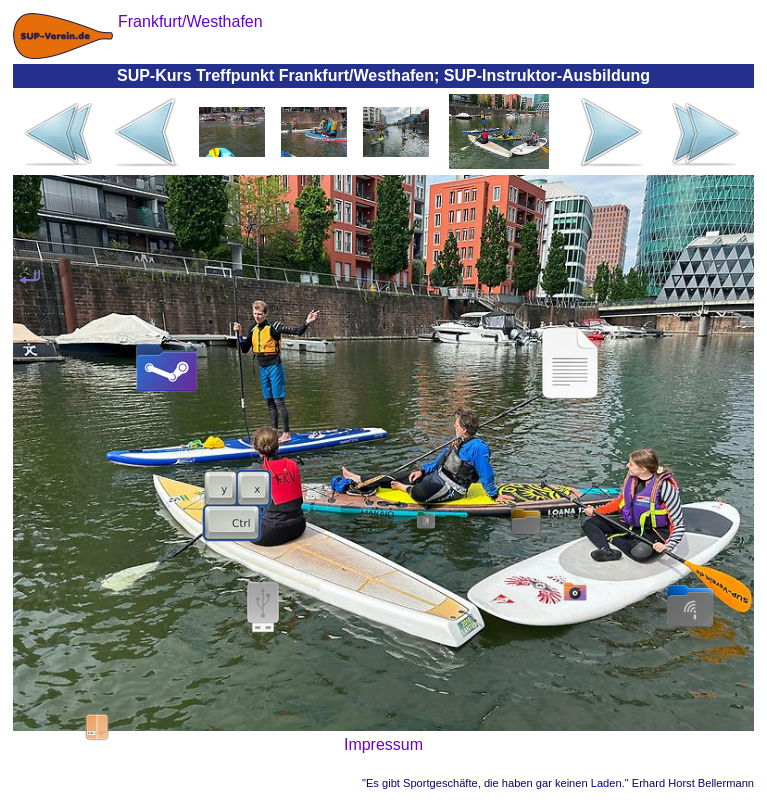 The image size is (767, 802). I want to click on open your steam games folder, so click(166, 369).